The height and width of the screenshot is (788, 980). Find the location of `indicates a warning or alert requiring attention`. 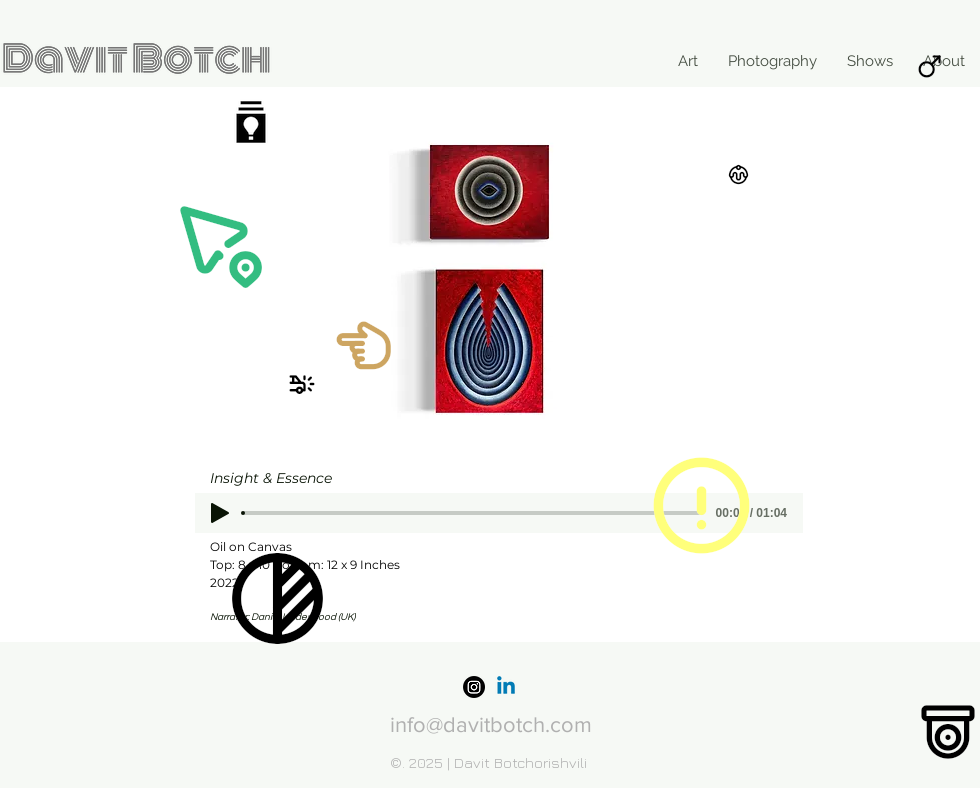

indicates a warning or alert requiring attention is located at coordinates (701, 505).